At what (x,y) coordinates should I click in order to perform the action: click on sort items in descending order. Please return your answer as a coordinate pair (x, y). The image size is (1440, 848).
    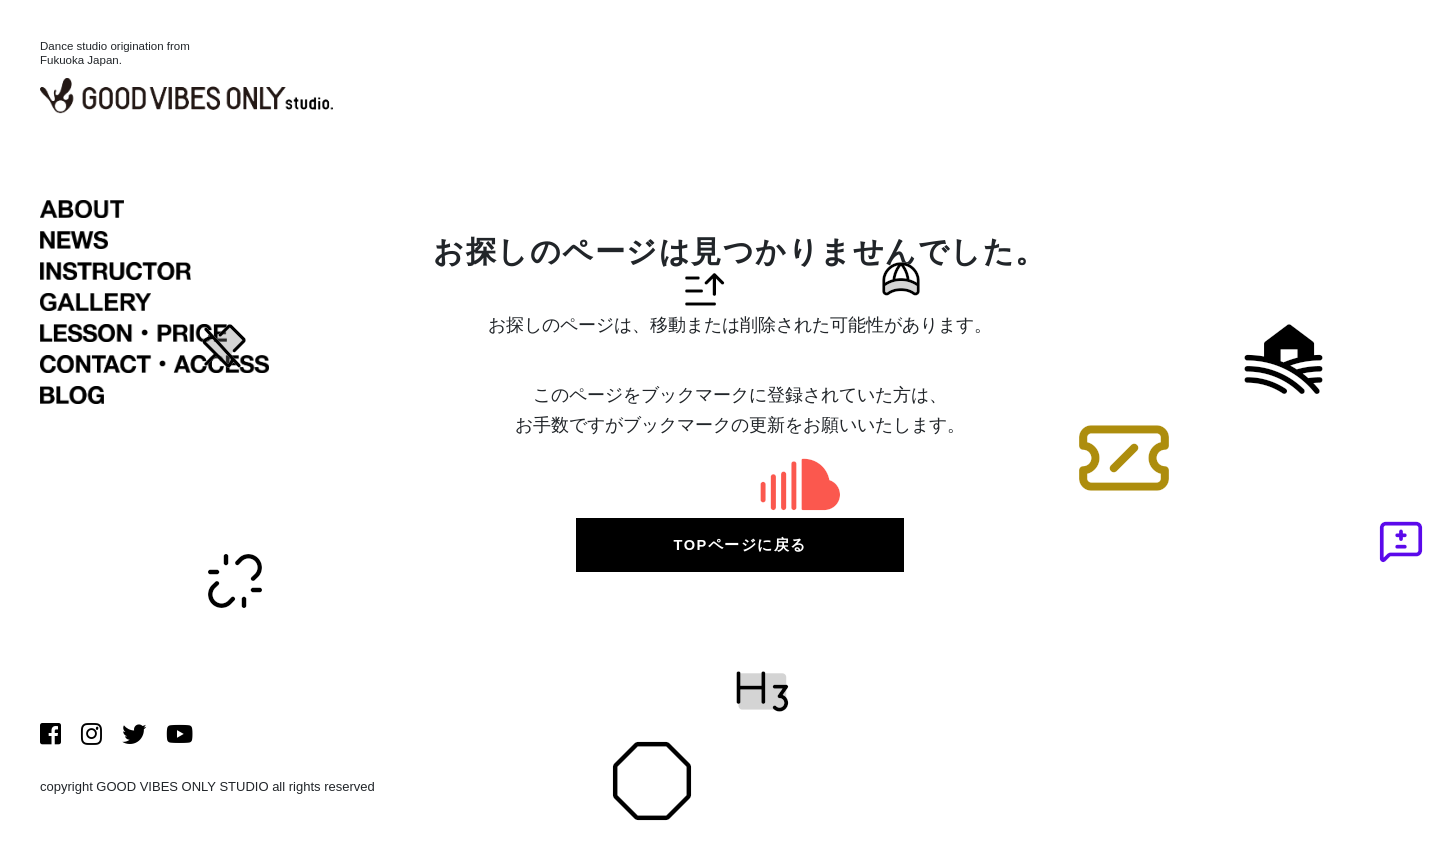
    Looking at the image, I should click on (703, 291).